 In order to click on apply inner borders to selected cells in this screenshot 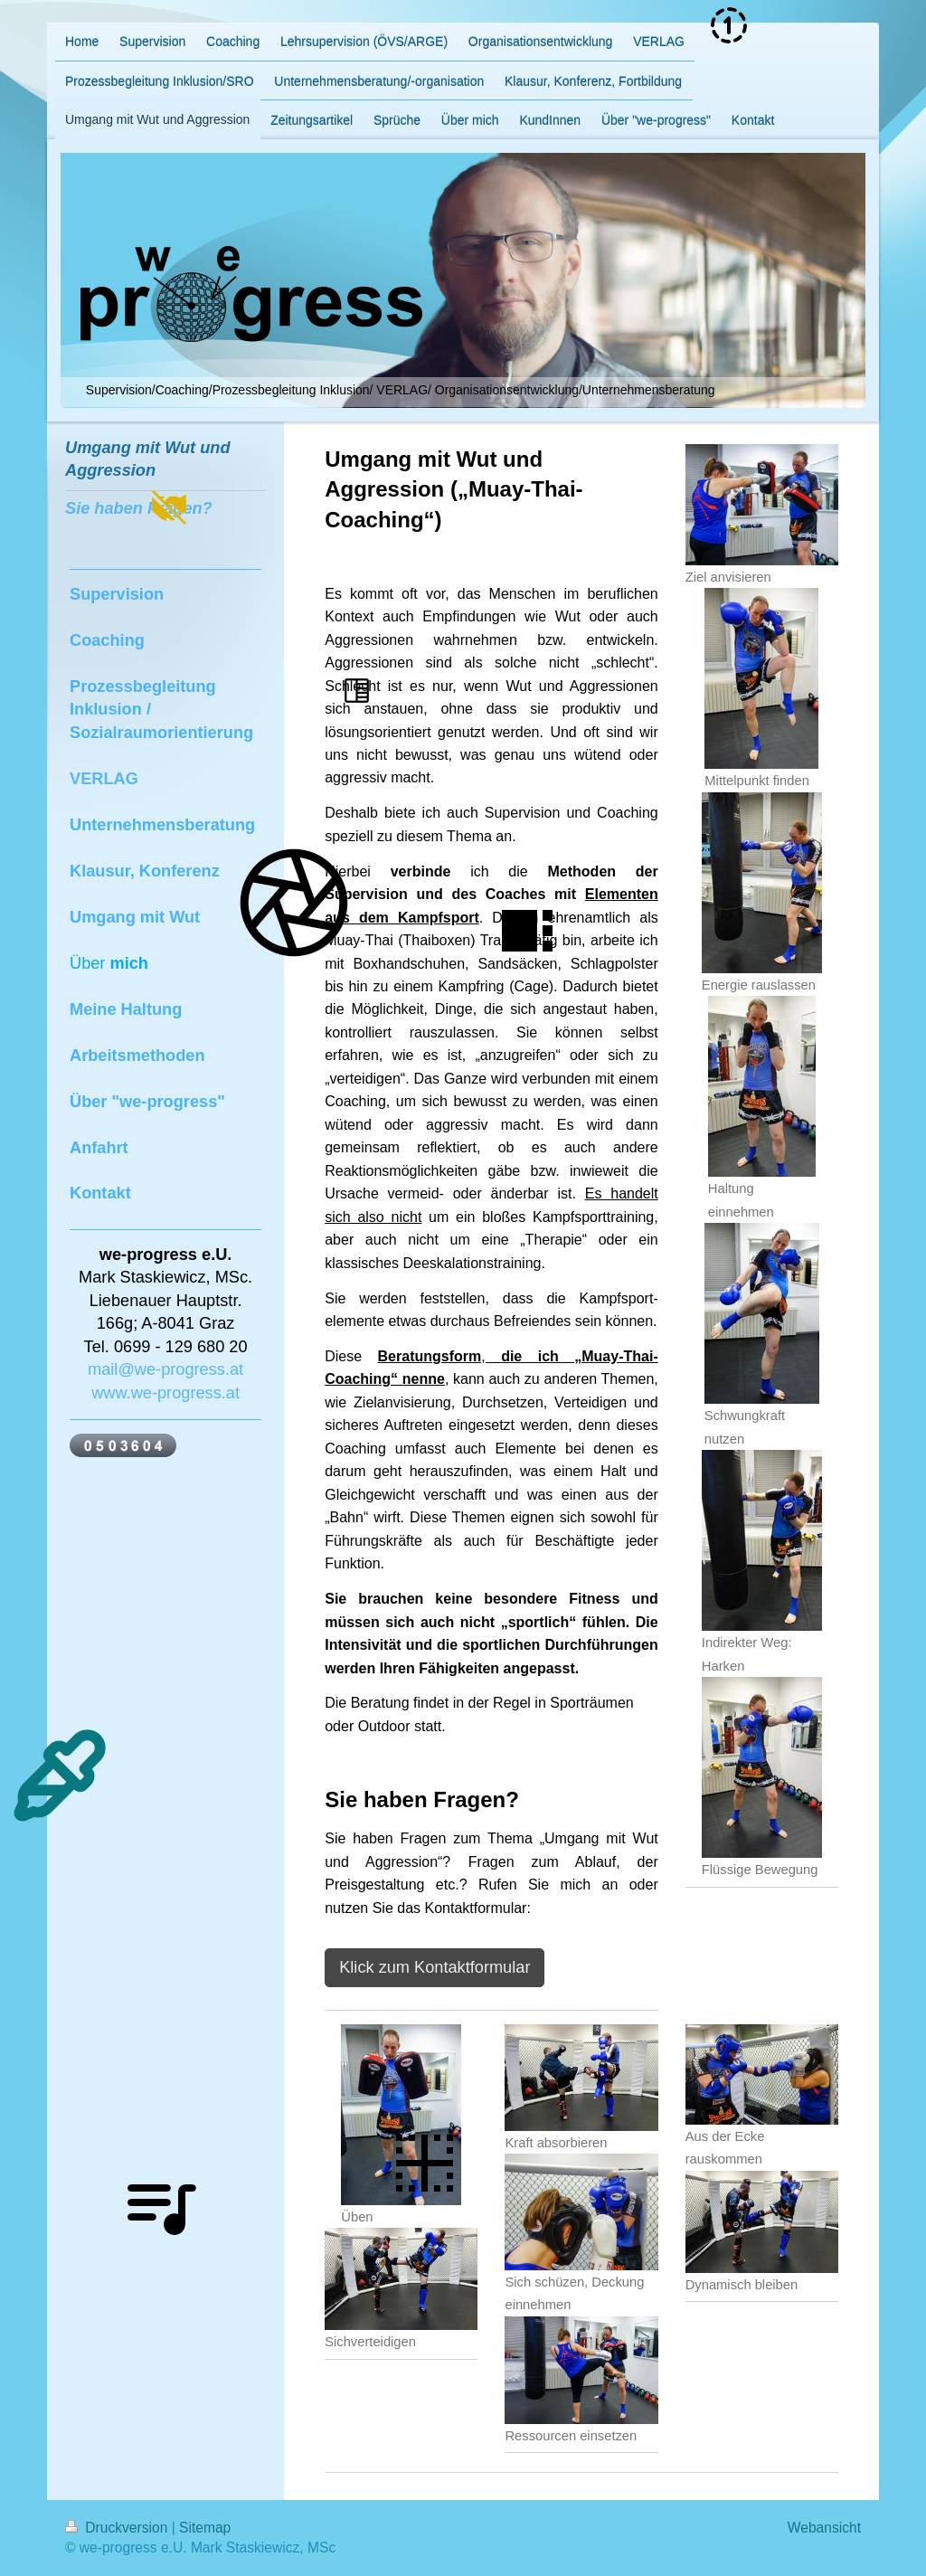, I will do `click(424, 2163)`.